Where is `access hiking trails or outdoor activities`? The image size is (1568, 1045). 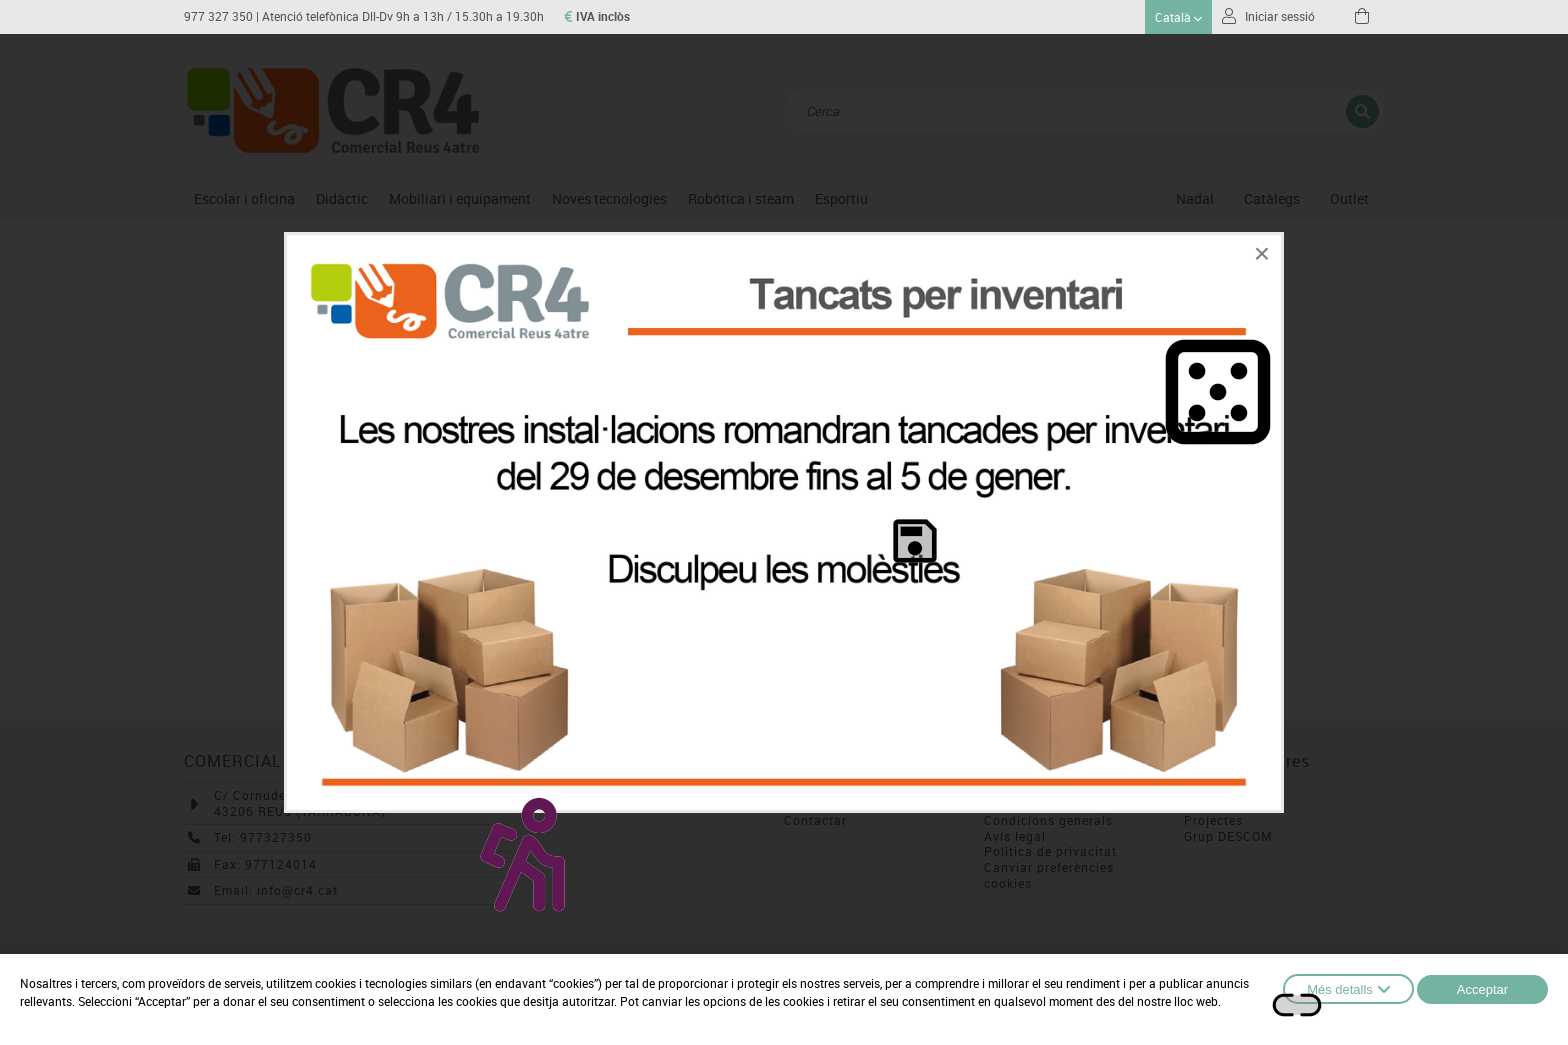
access hiking trails or outdoor activities is located at coordinates (527, 854).